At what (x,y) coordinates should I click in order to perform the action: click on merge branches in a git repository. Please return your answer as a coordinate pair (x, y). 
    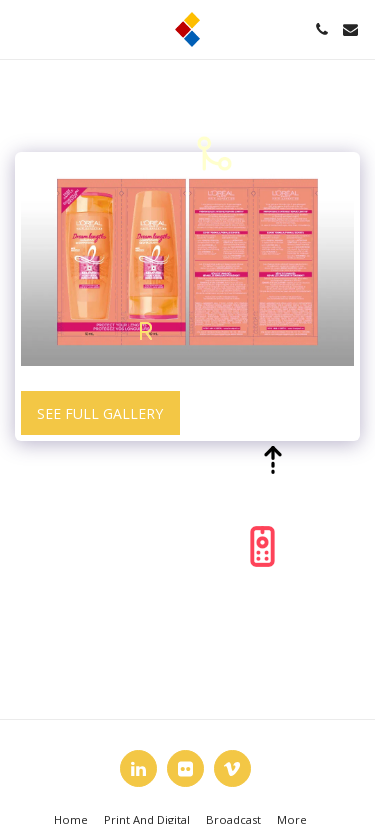
    Looking at the image, I should click on (214, 153).